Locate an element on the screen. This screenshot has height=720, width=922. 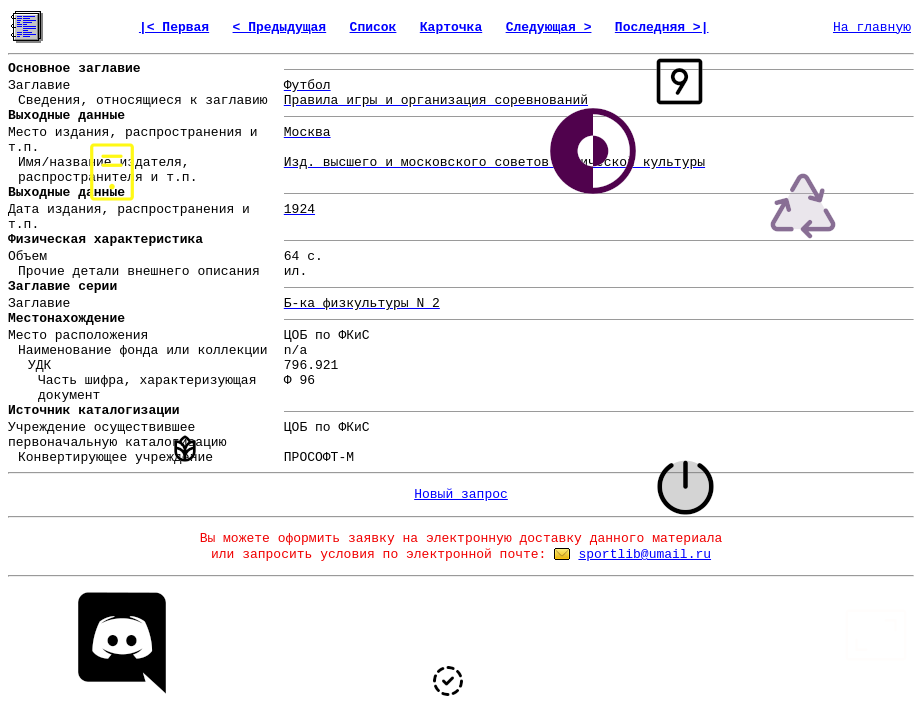
turn device on or off is located at coordinates (685, 486).